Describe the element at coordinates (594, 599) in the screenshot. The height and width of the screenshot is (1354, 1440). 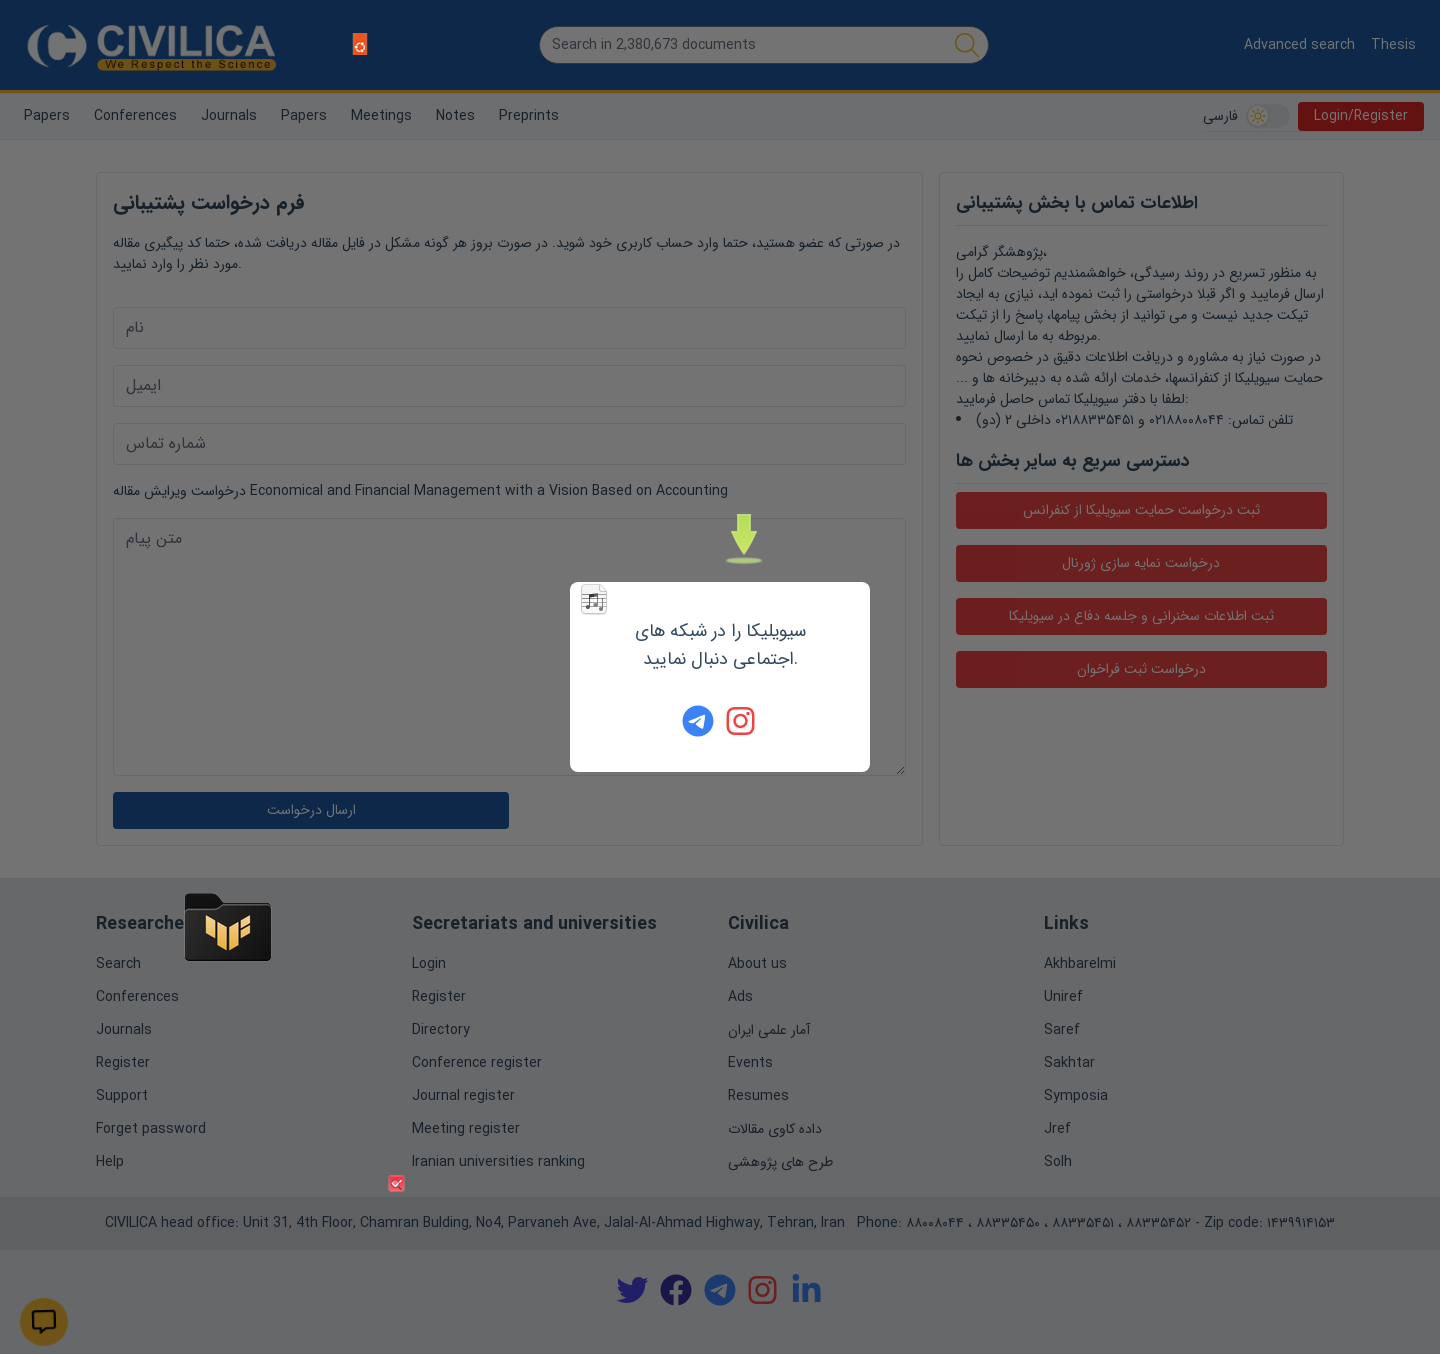
I see `a lilypond music notation file` at that location.